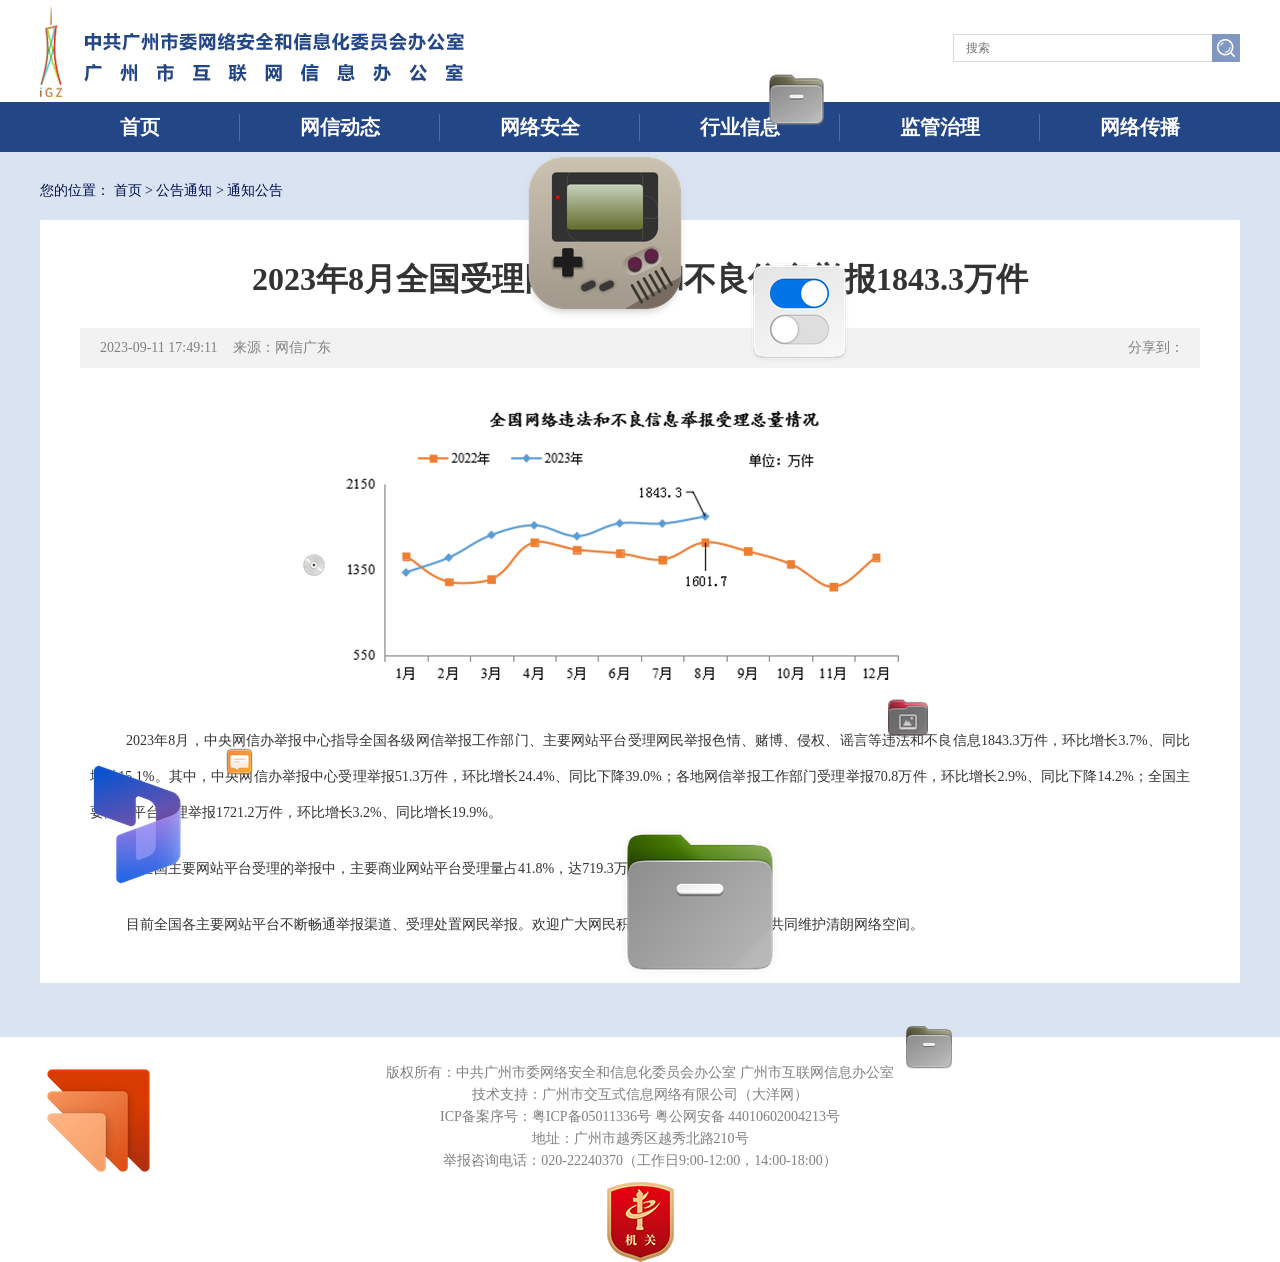 This screenshot has width=1280, height=1262. Describe the element at coordinates (98, 1120) in the screenshot. I see `open the marketing app` at that location.